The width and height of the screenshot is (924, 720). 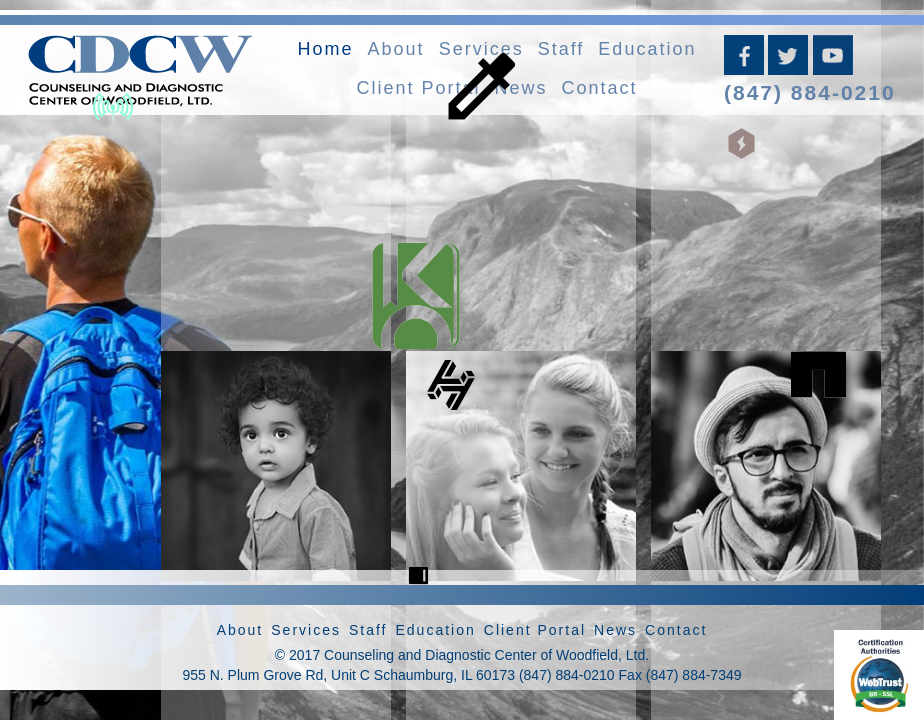 What do you see at coordinates (416, 296) in the screenshot?
I see `open KOReader e-book application` at bounding box center [416, 296].